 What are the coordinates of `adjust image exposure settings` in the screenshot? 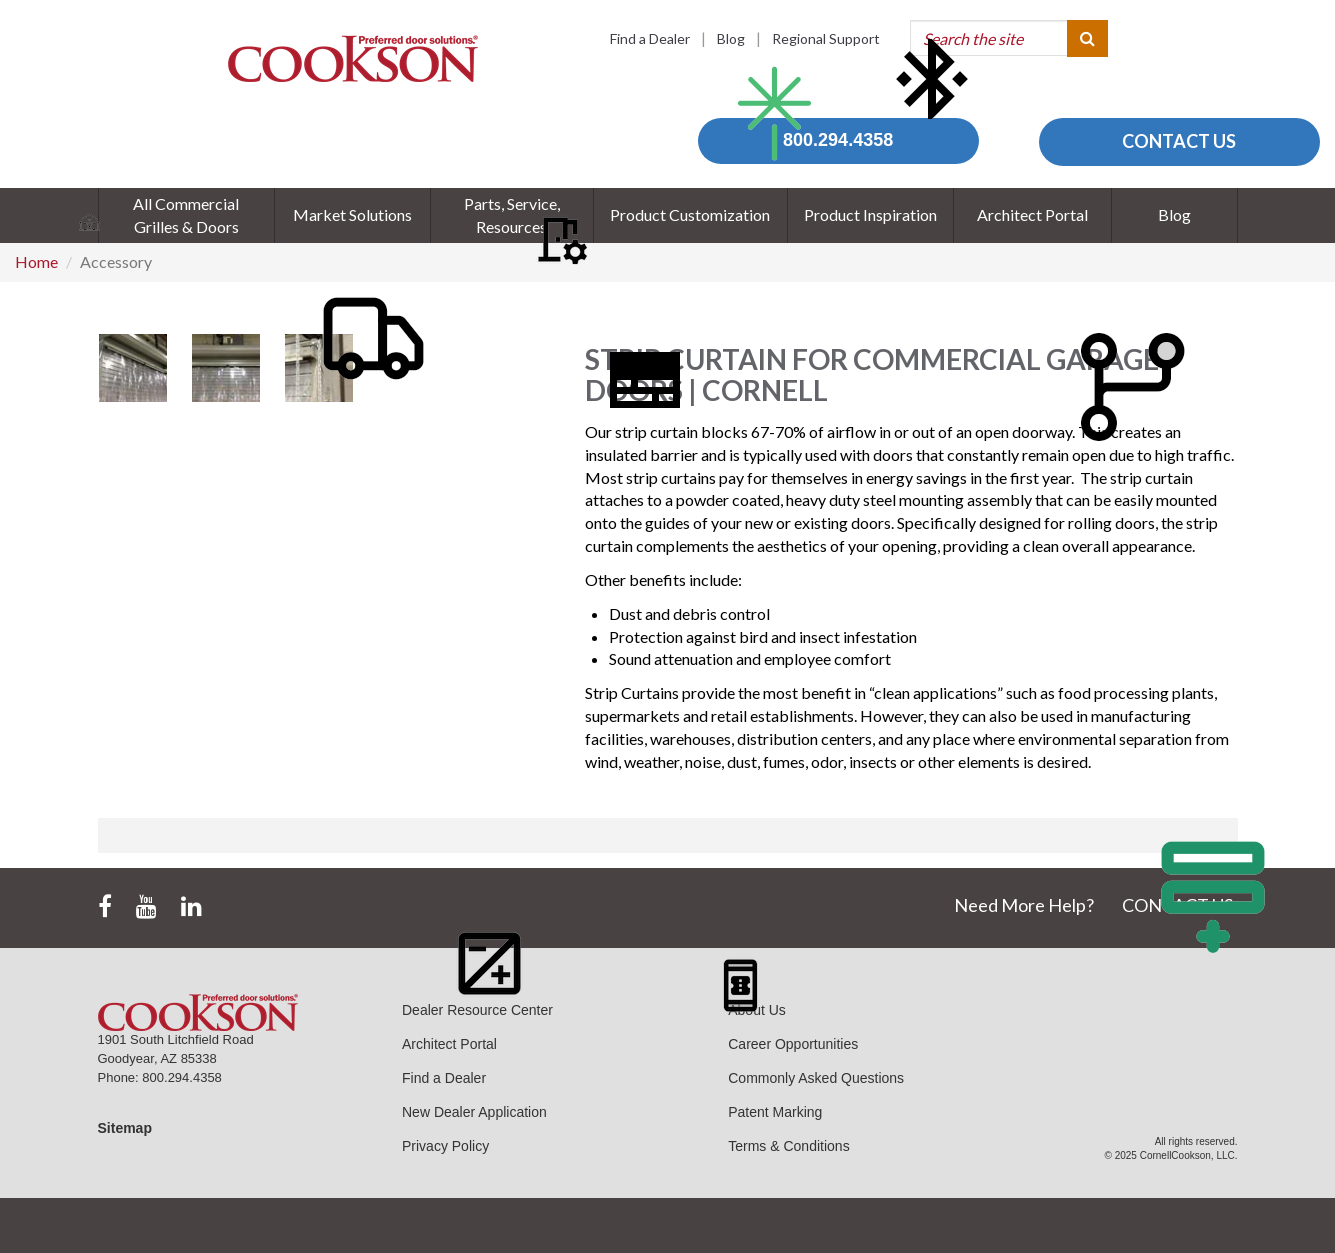 It's located at (489, 963).